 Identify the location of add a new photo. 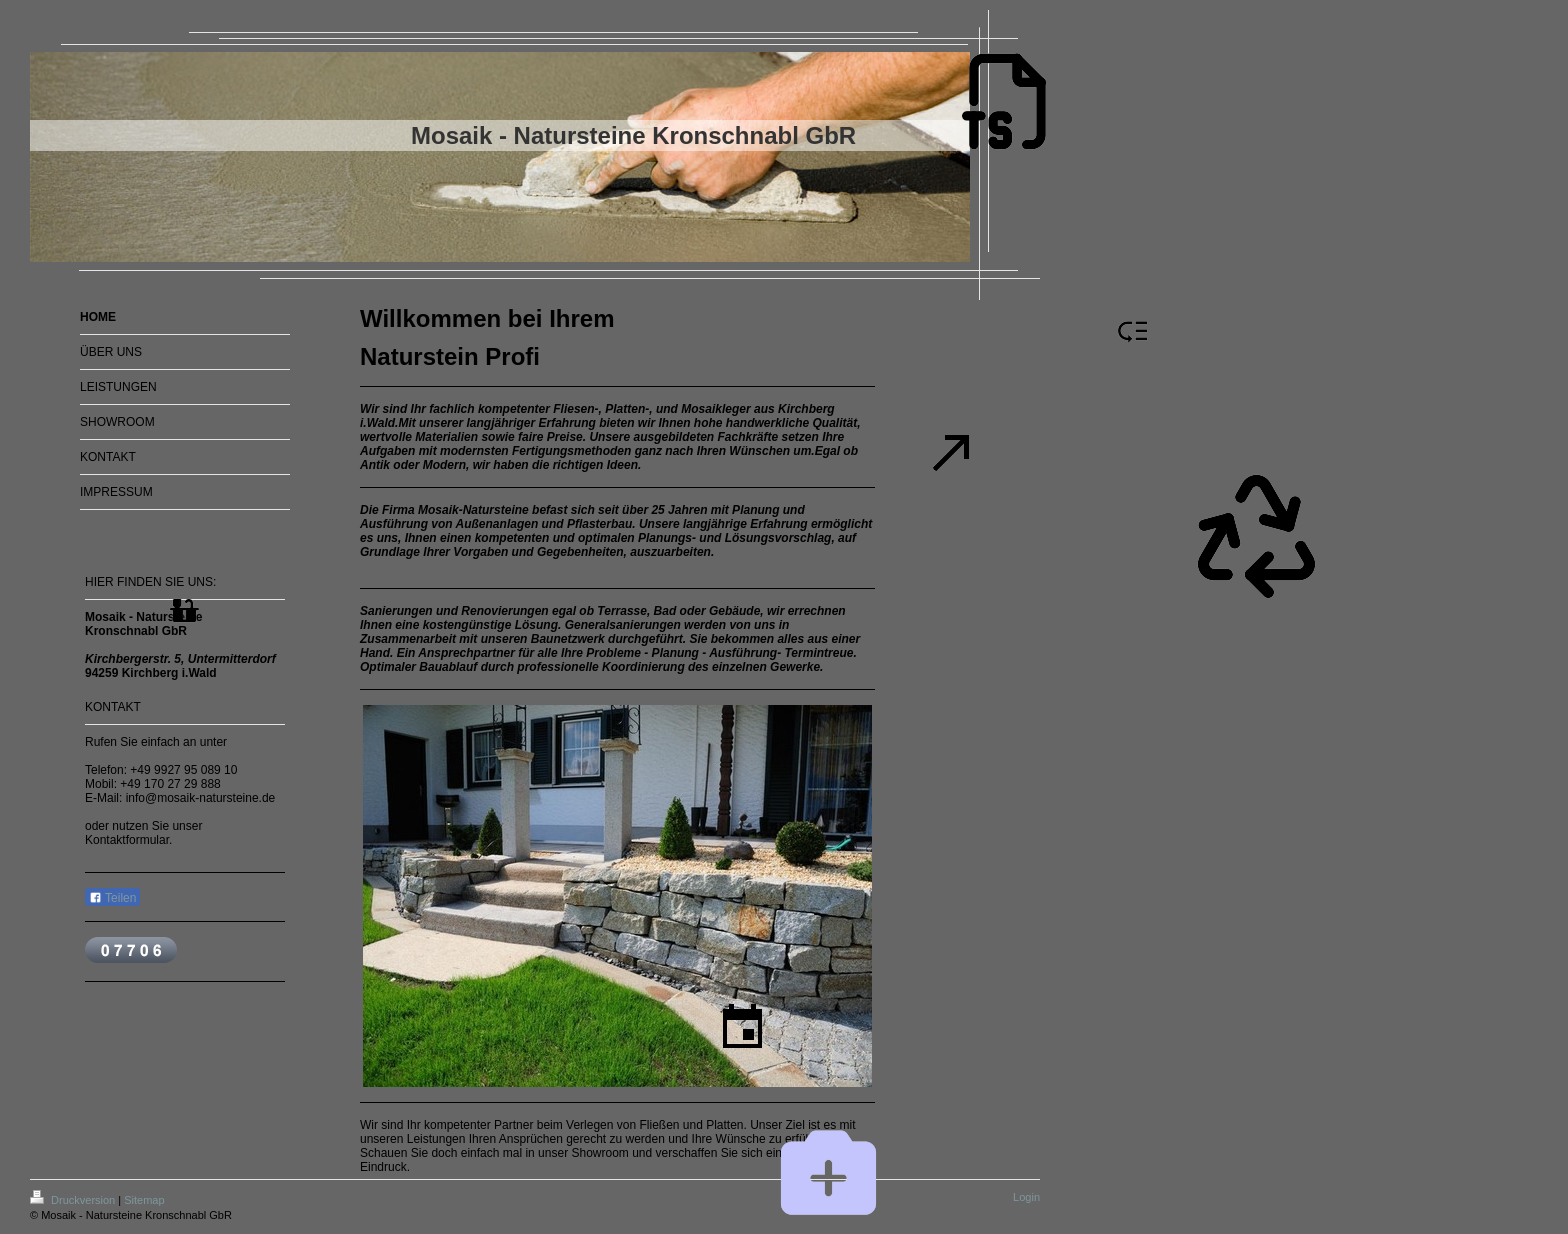
(828, 1174).